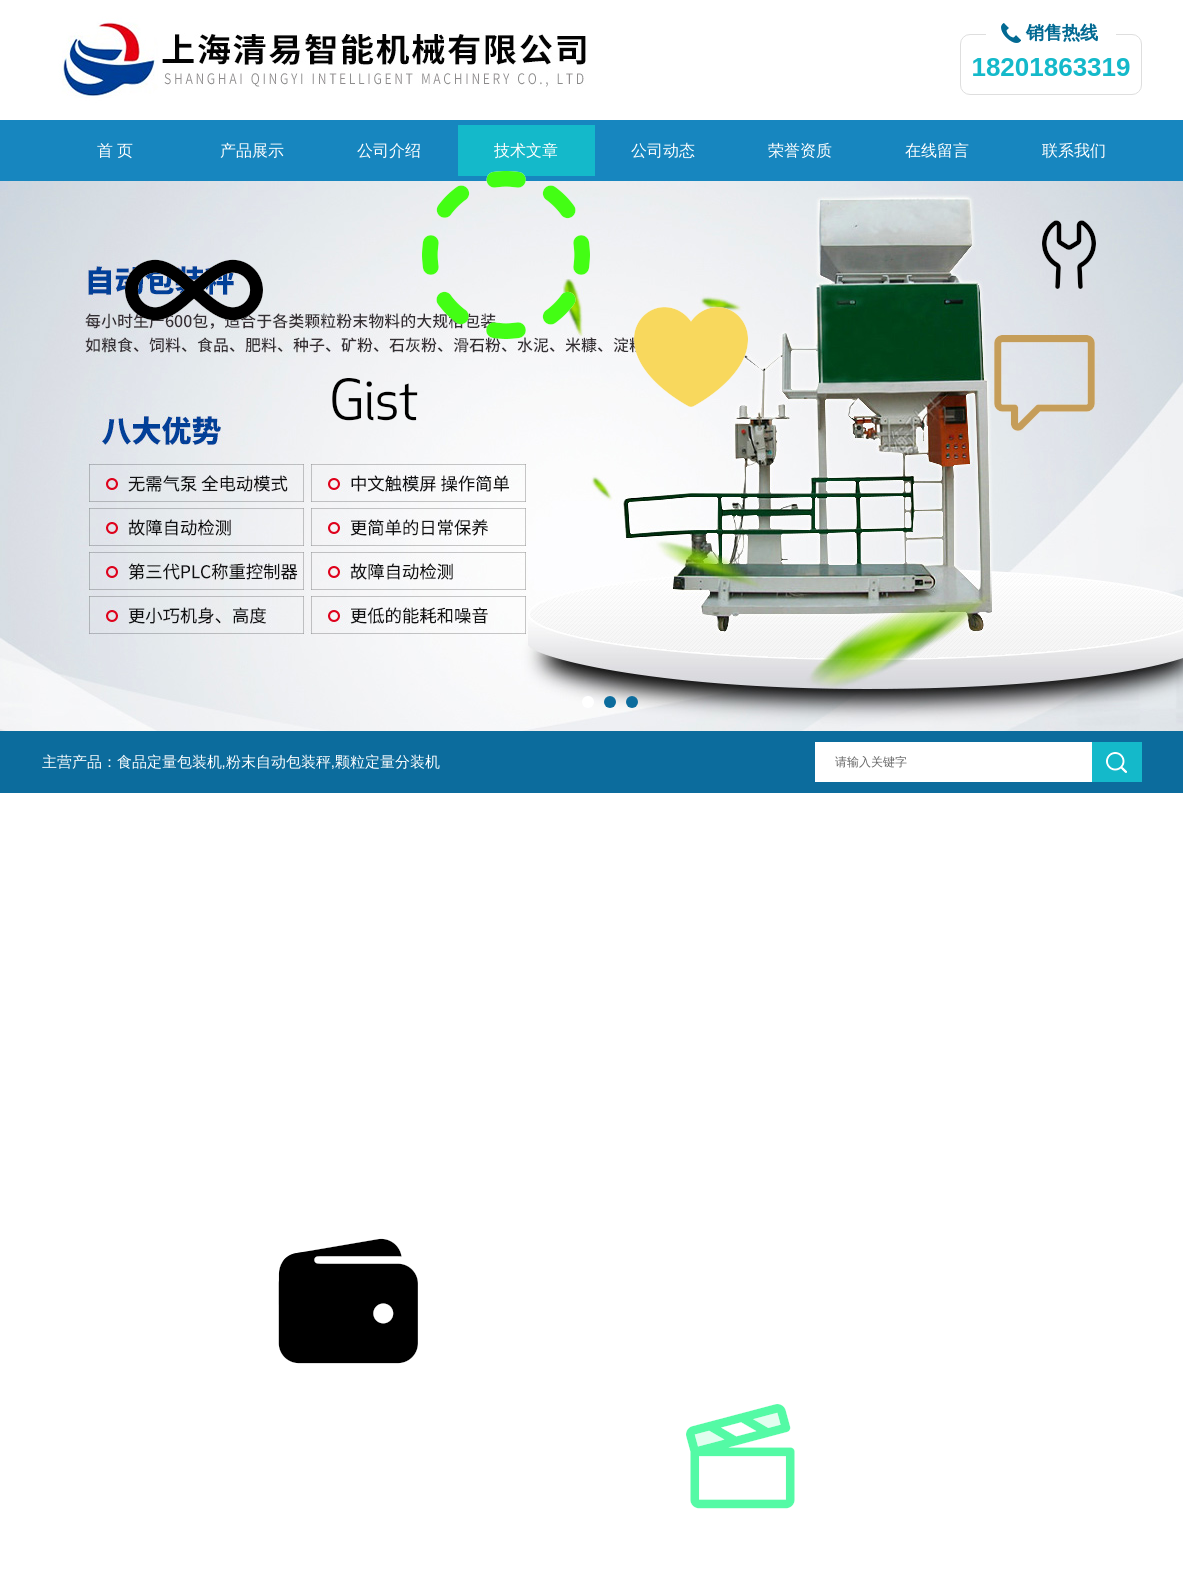  What do you see at coordinates (691, 357) in the screenshot?
I see `add to favorites` at bounding box center [691, 357].